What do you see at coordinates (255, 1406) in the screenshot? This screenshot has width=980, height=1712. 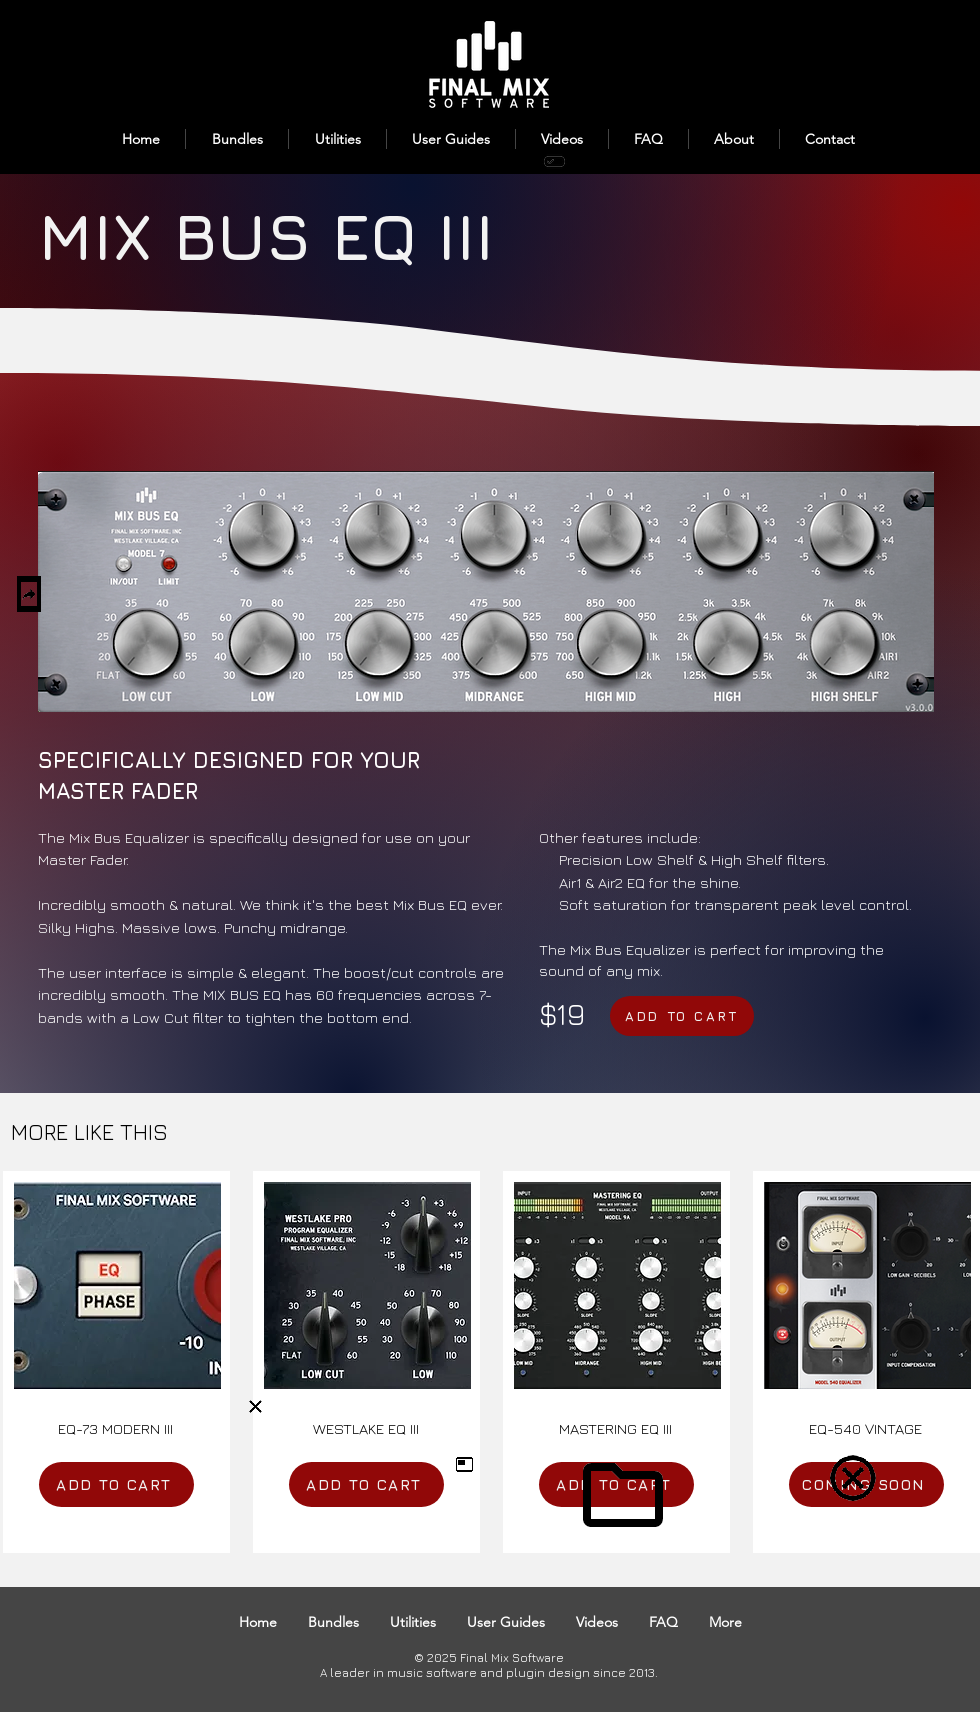 I see `close the current window or dialog` at bounding box center [255, 1406].